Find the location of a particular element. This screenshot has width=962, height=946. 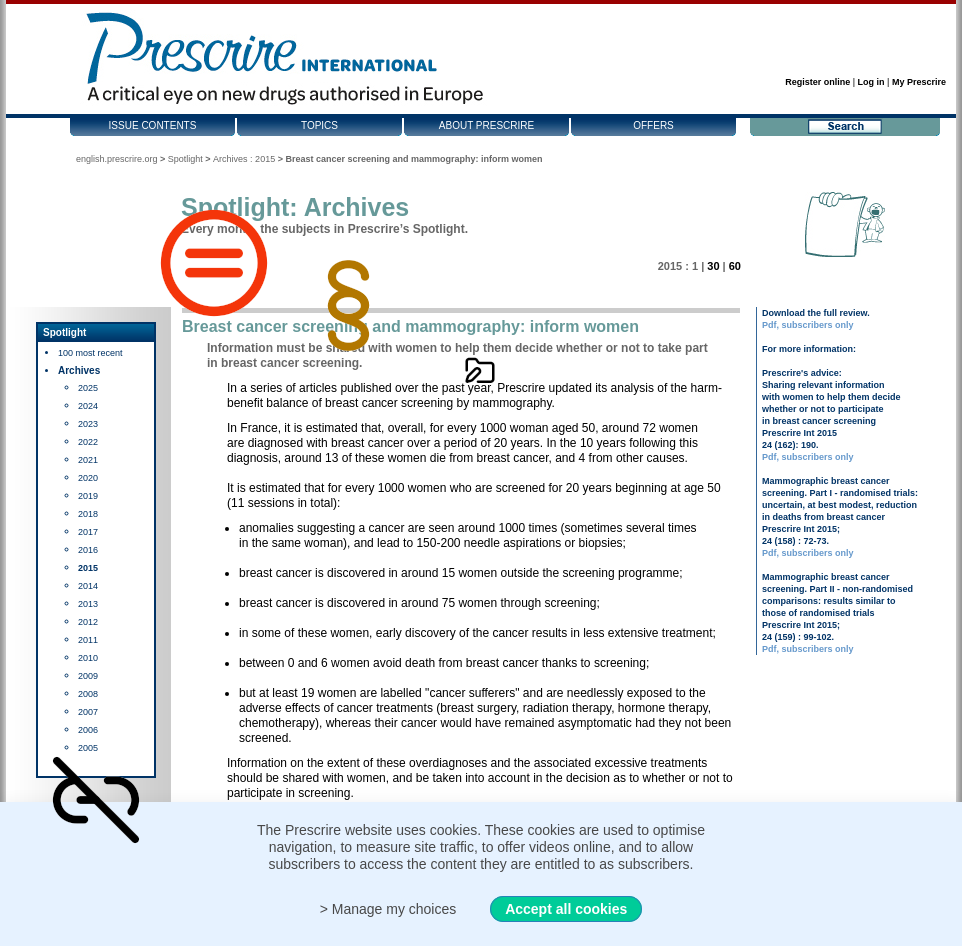

indicates equality or balanced state is located at coordinates (214, 263).